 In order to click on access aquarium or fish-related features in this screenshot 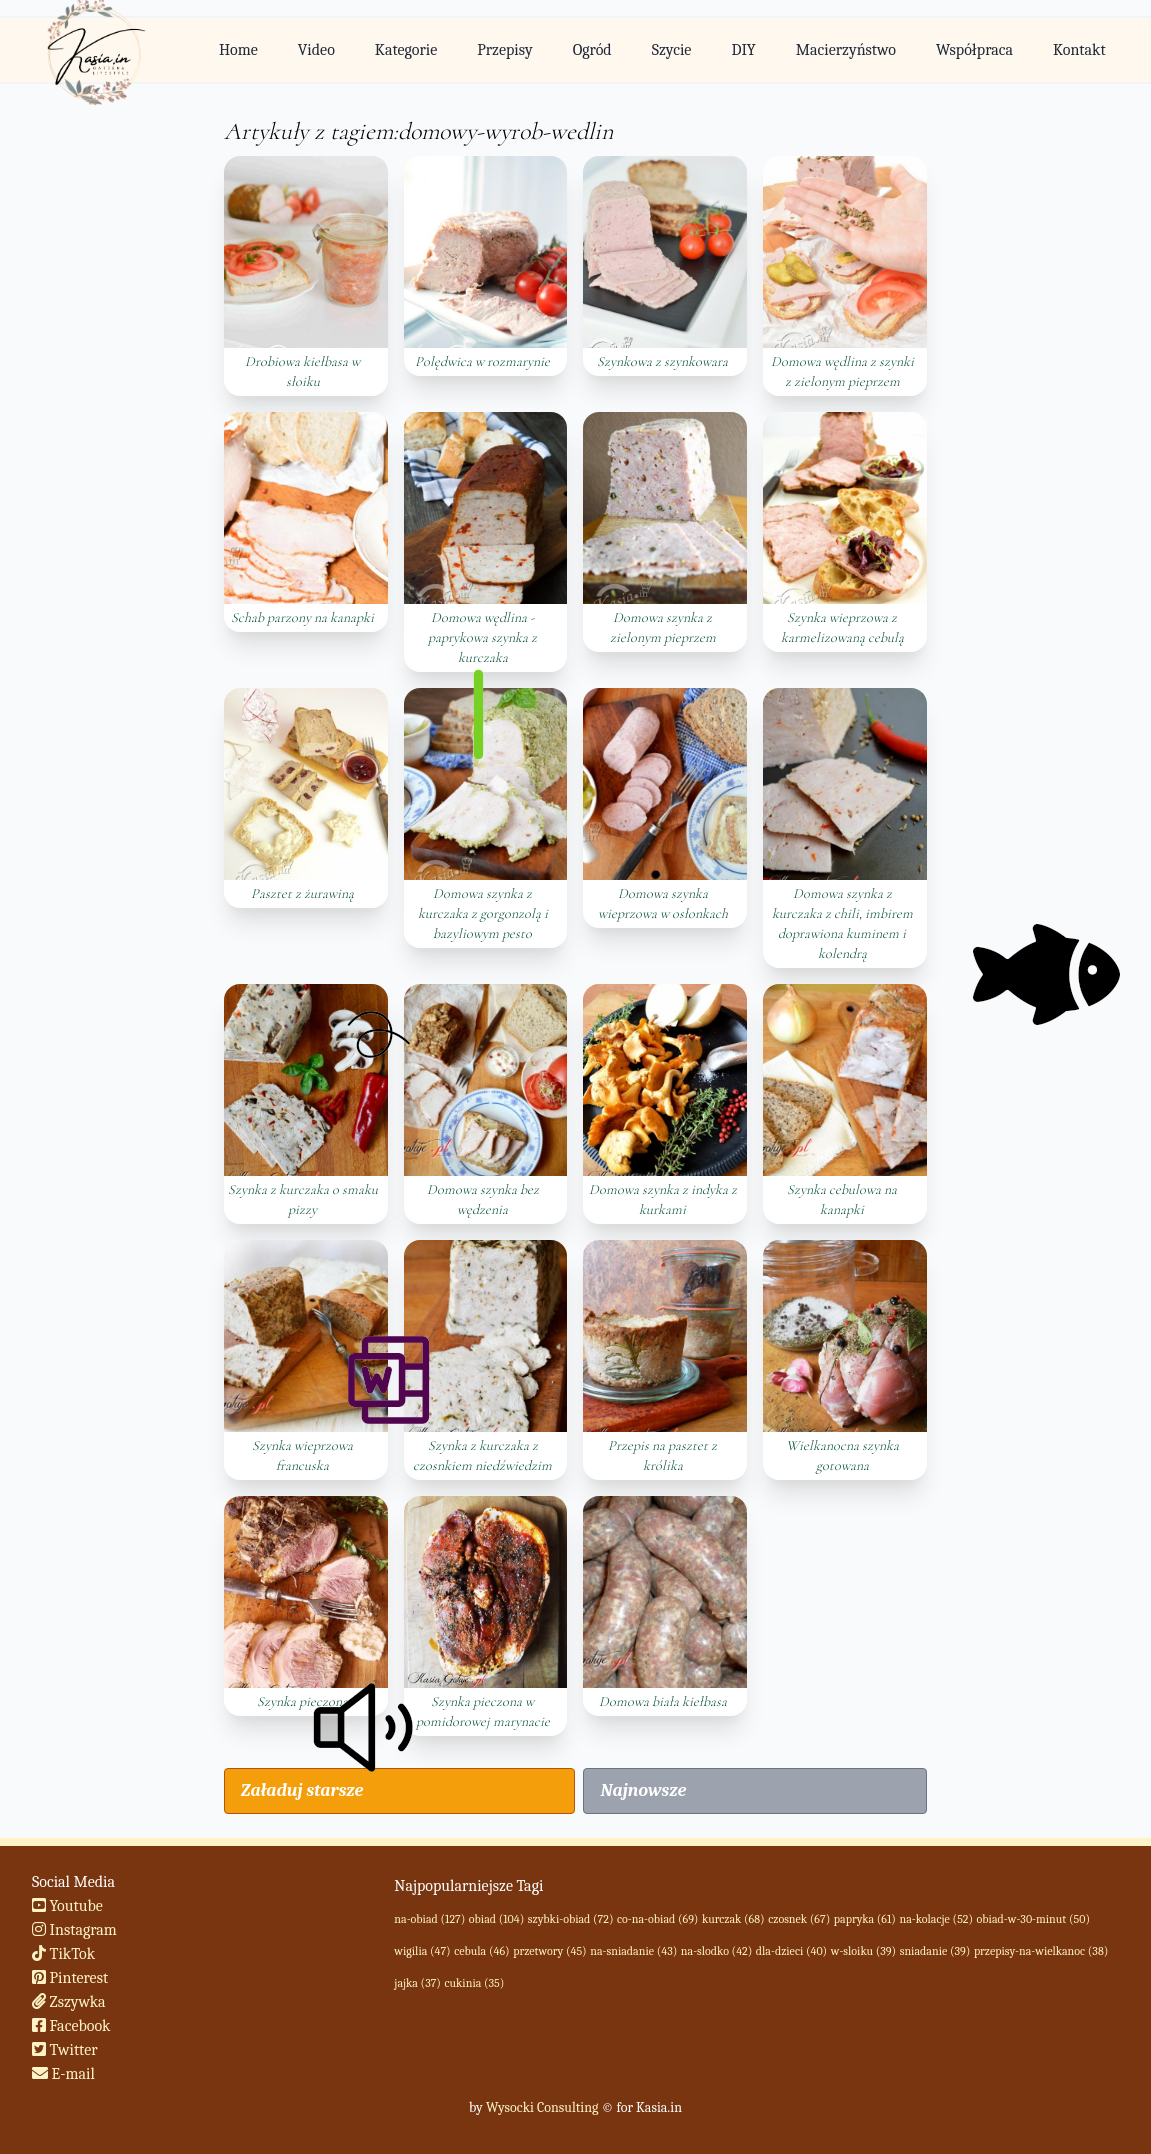, I will do `click(1046, 974)`.